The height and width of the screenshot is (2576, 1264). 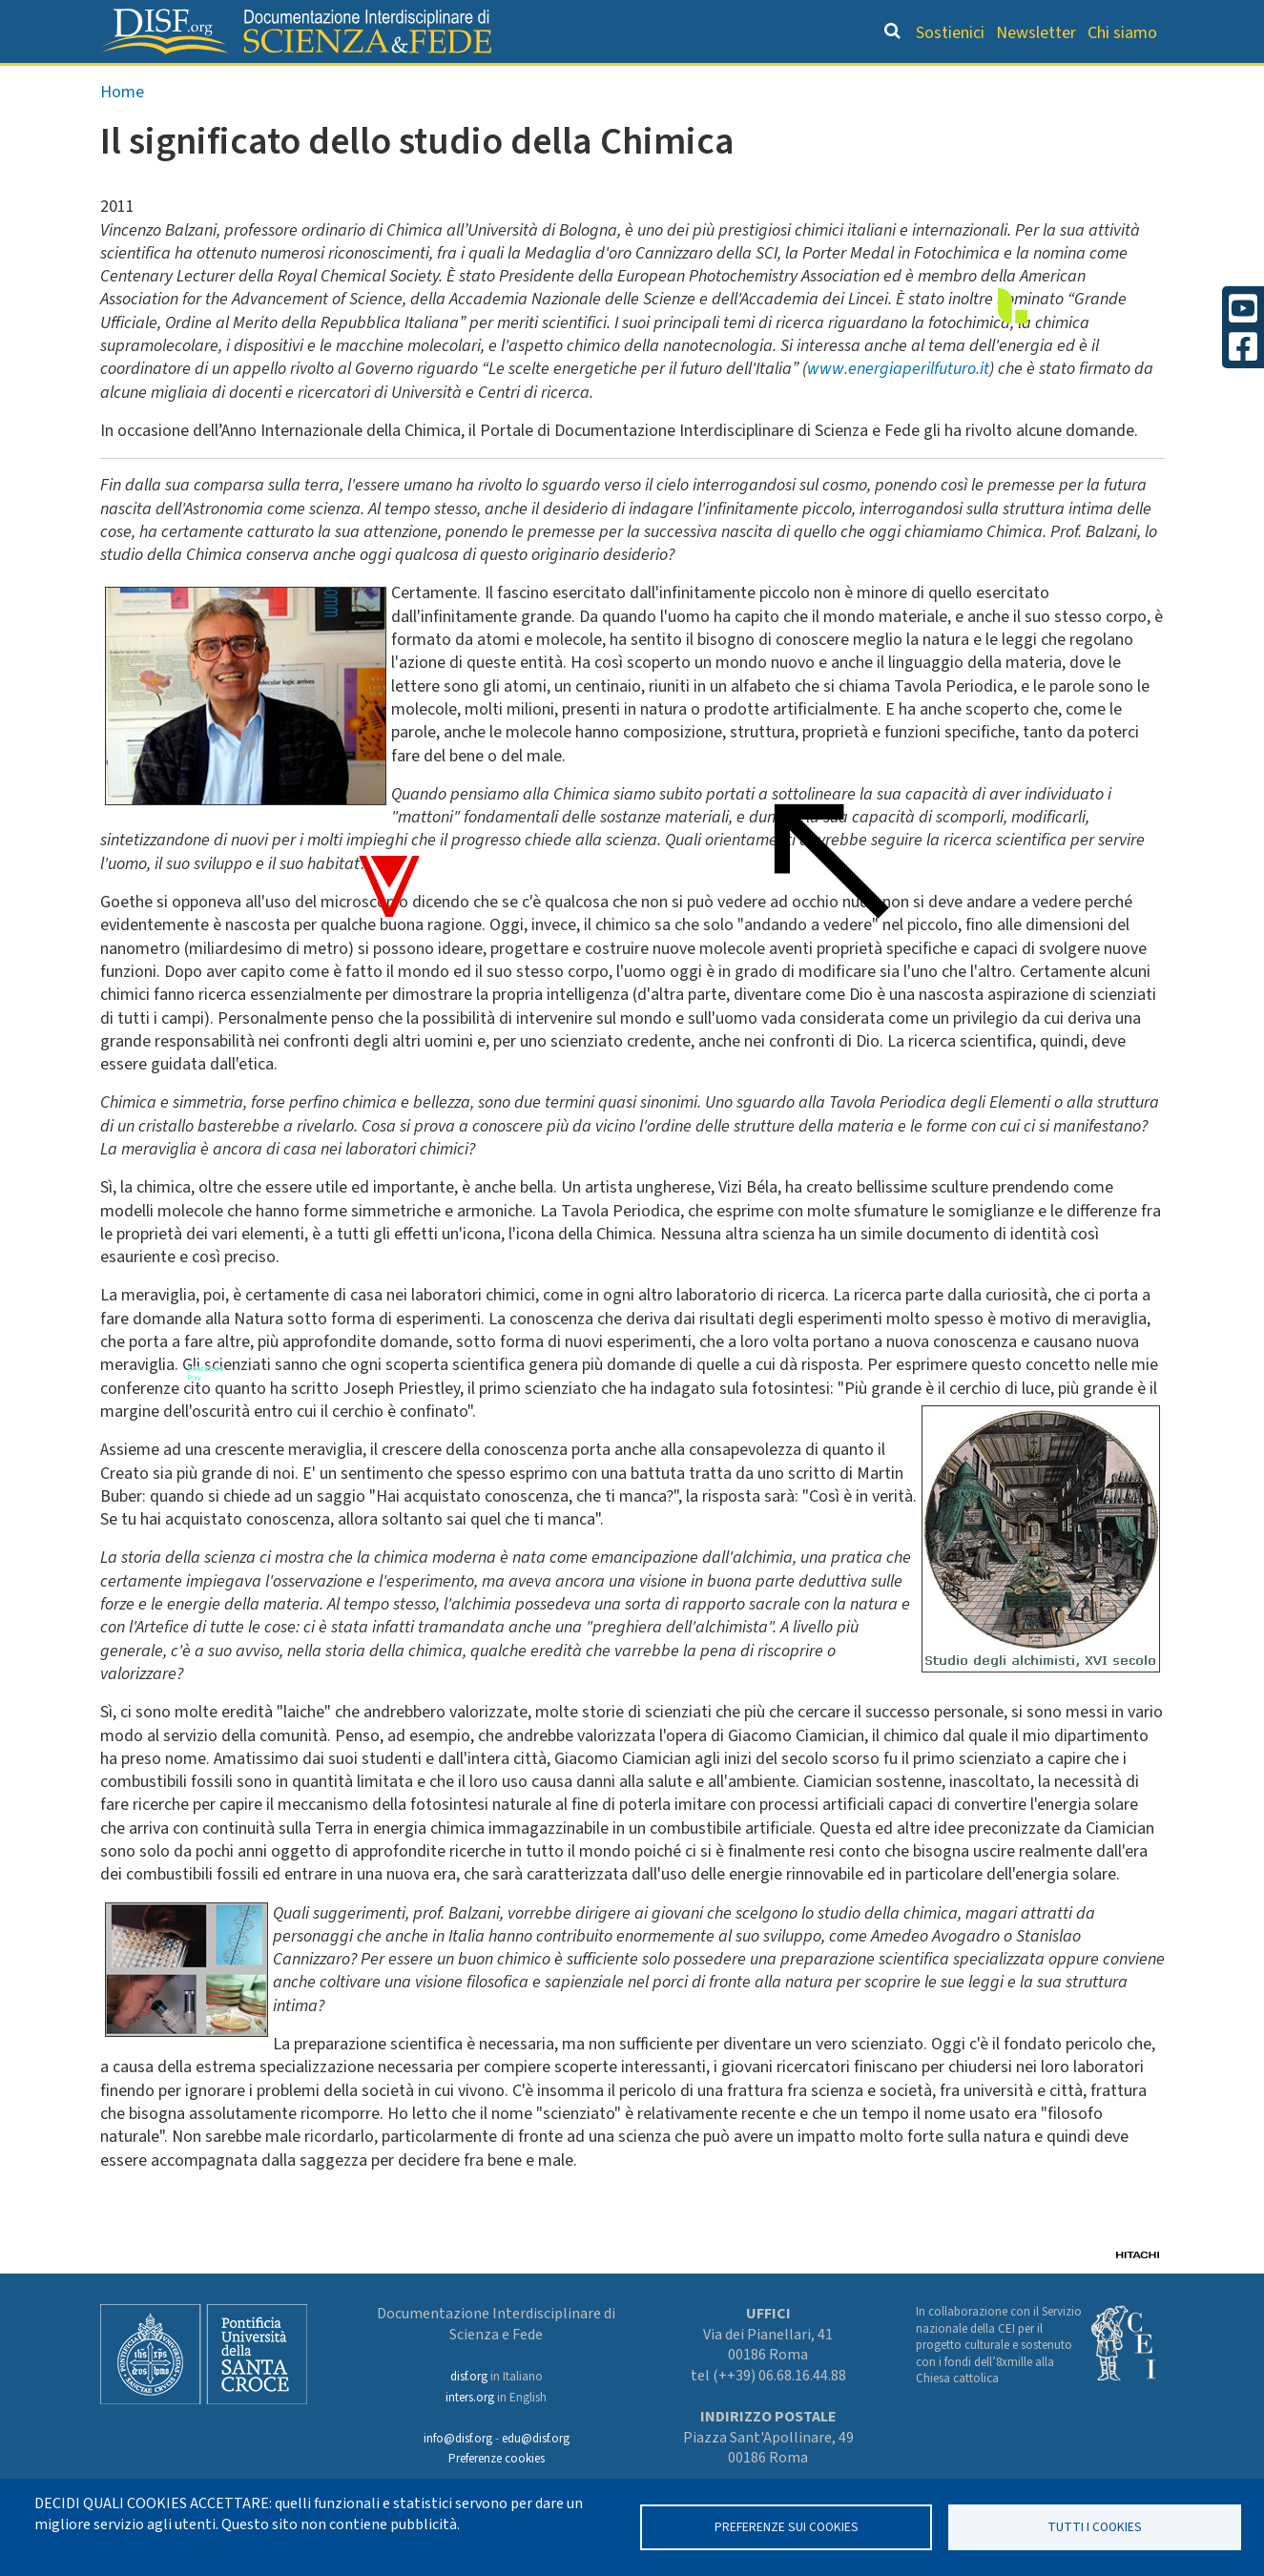 I want to click on logstash data processing pipeline logo, so click(x=1012, y=305).